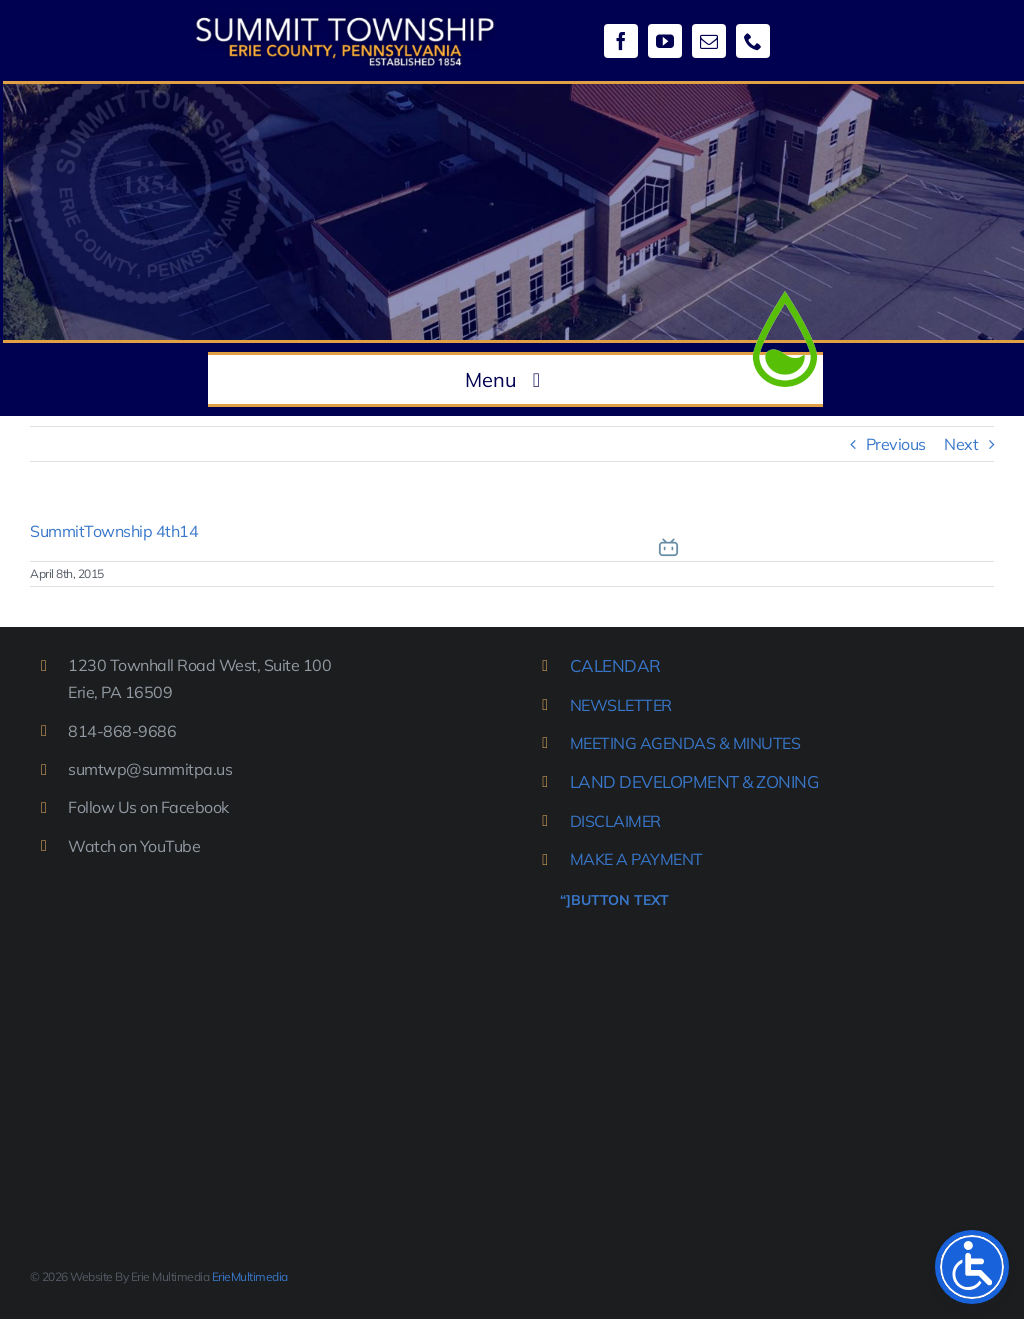  I want to click on open Bilibili app, so click(668, 547).